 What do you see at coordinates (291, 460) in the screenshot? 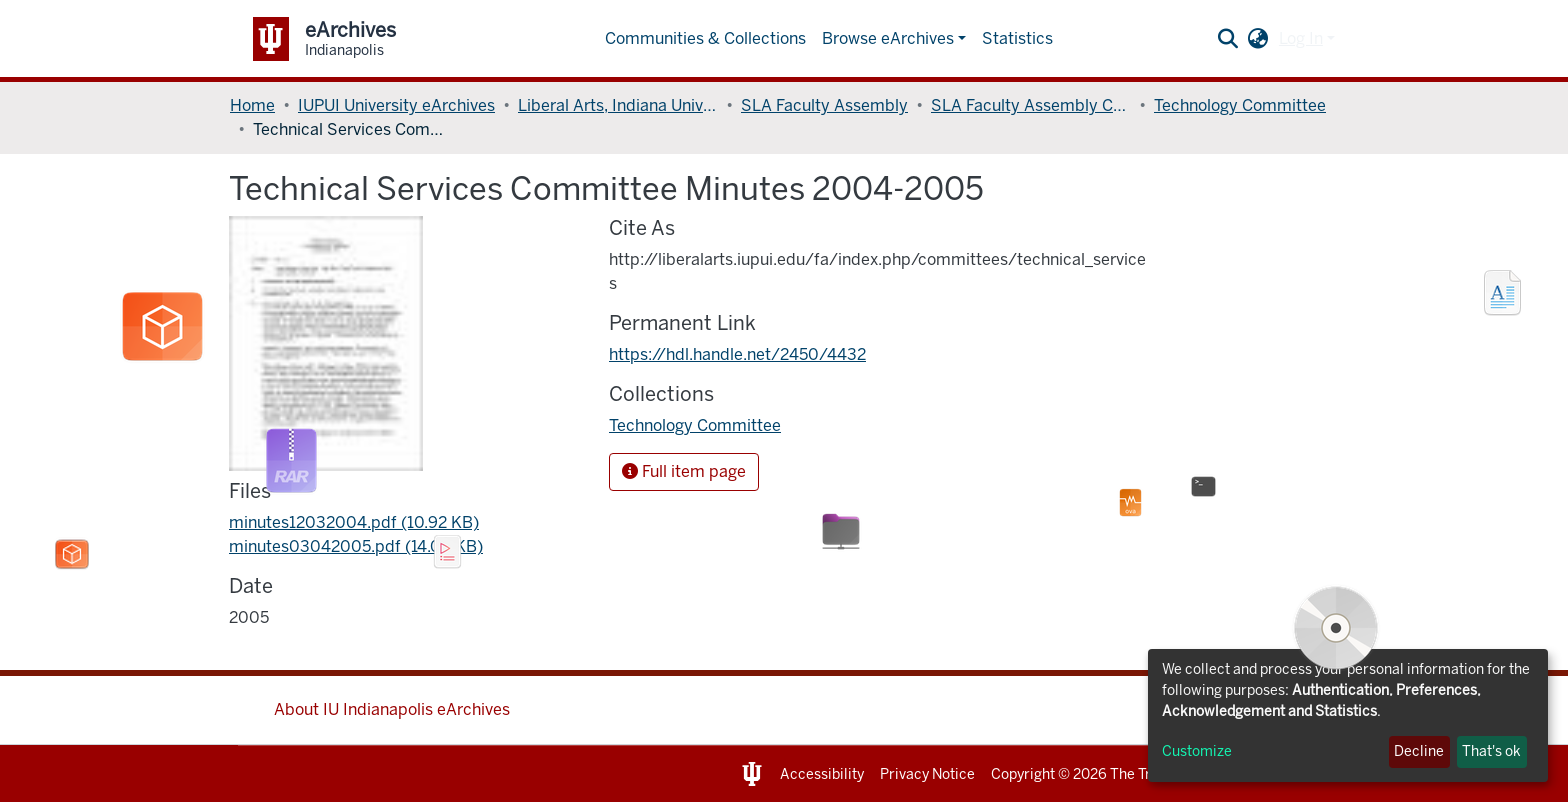
I see `a RAR compressed archive file` at bounding box center [291, 460].